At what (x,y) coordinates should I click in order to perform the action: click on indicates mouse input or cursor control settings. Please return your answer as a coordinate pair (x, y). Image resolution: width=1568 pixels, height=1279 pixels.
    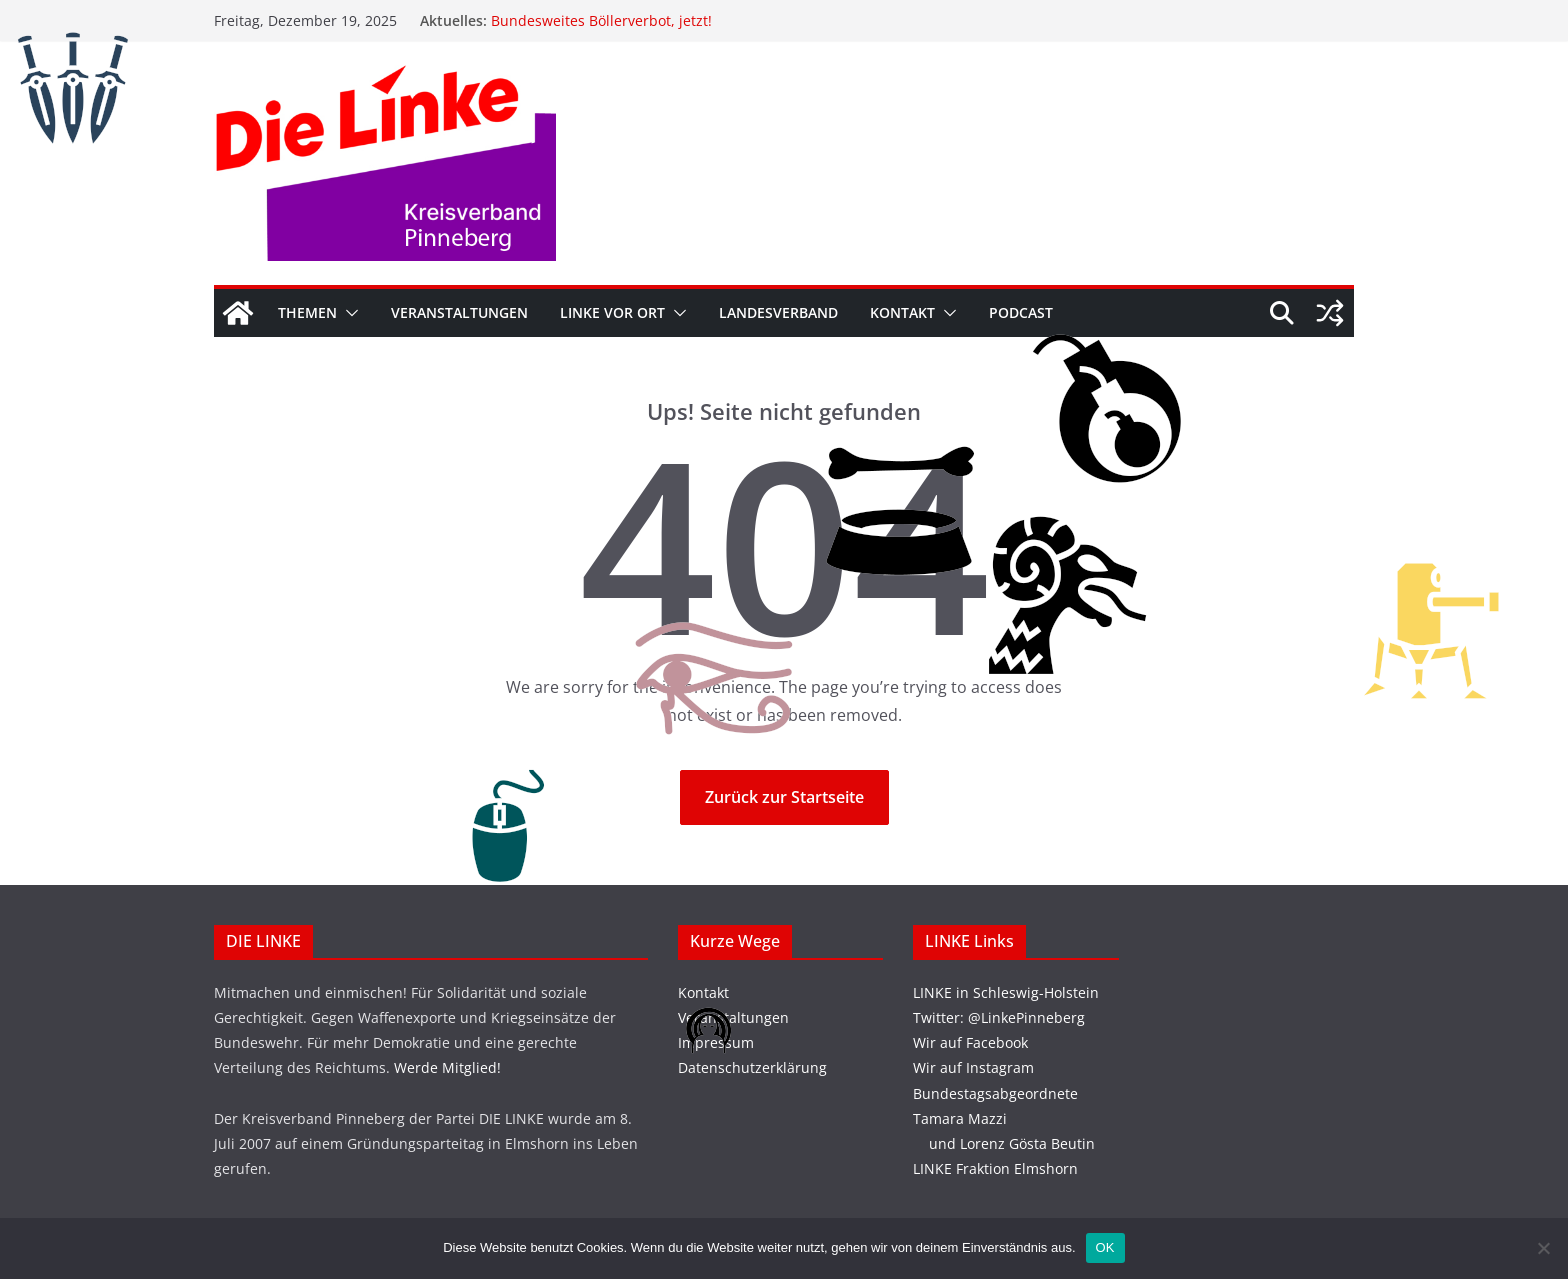
    Looking at the image, I should click on (506, 828).